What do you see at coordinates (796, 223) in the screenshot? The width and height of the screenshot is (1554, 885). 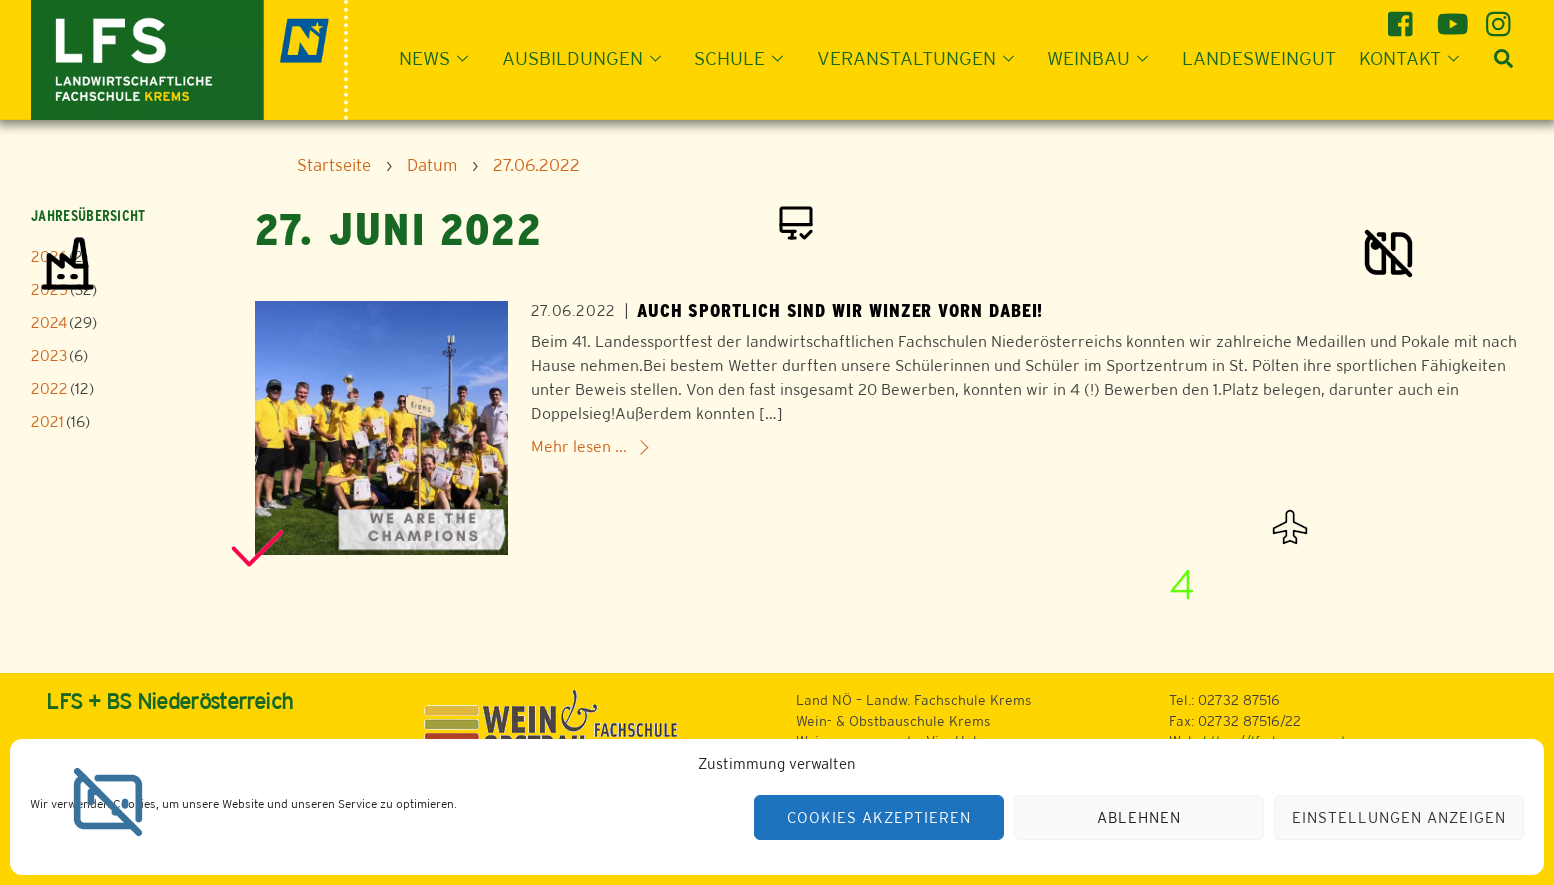 I see `device successfully connected` at bounding box center [796, 223].